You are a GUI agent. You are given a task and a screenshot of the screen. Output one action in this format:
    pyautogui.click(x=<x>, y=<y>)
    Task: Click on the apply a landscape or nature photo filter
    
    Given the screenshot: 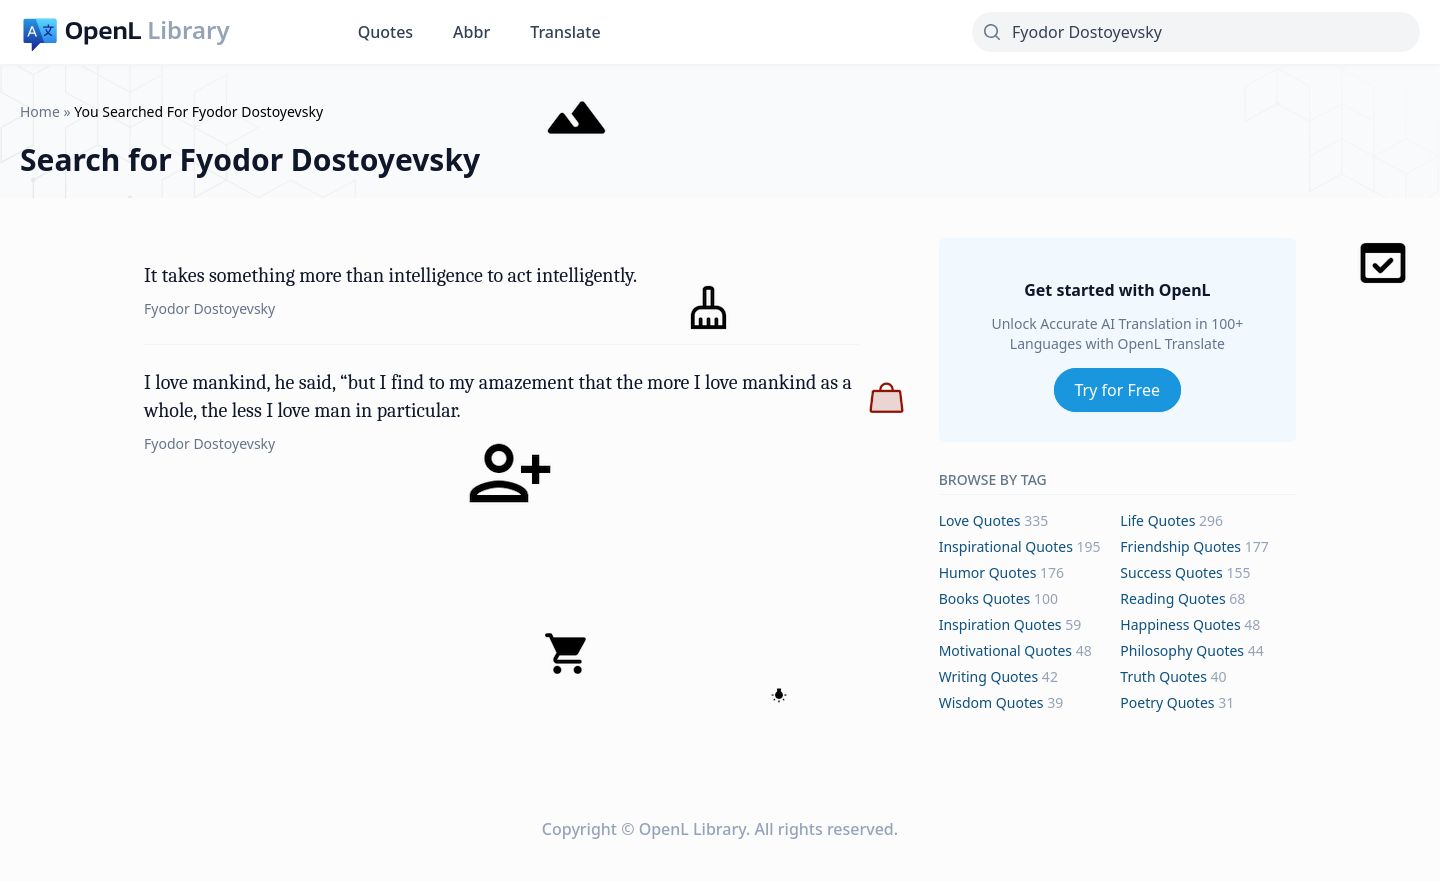 What is the action you would take?
    pyautogui.click(x=576, y=116)
    